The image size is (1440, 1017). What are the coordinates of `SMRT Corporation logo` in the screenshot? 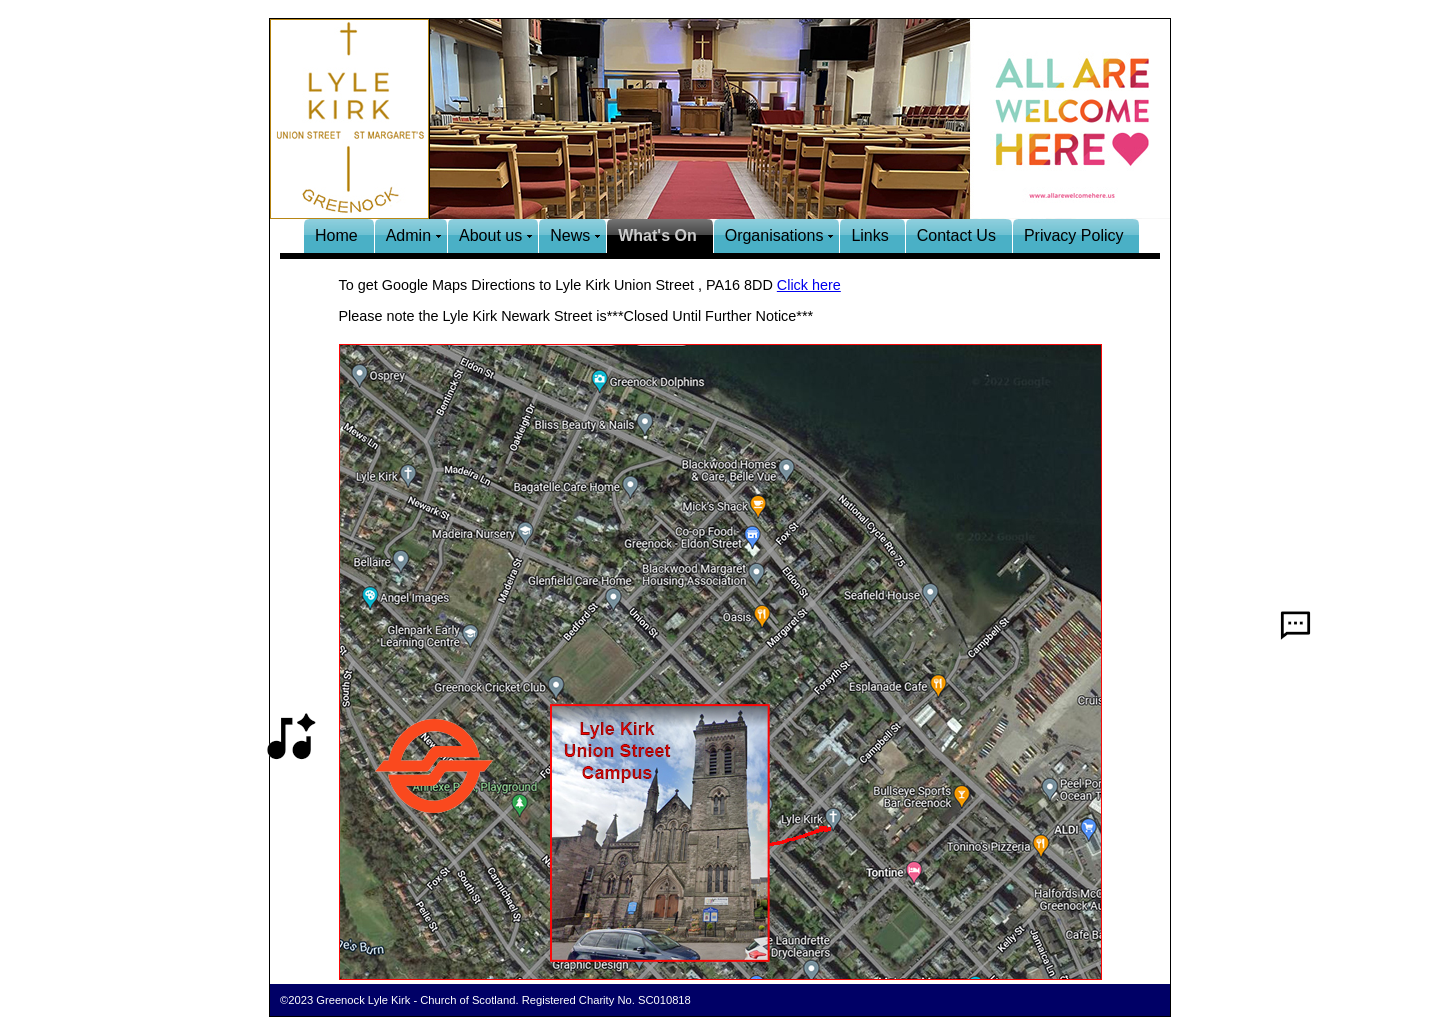 It's located at (434, 766).